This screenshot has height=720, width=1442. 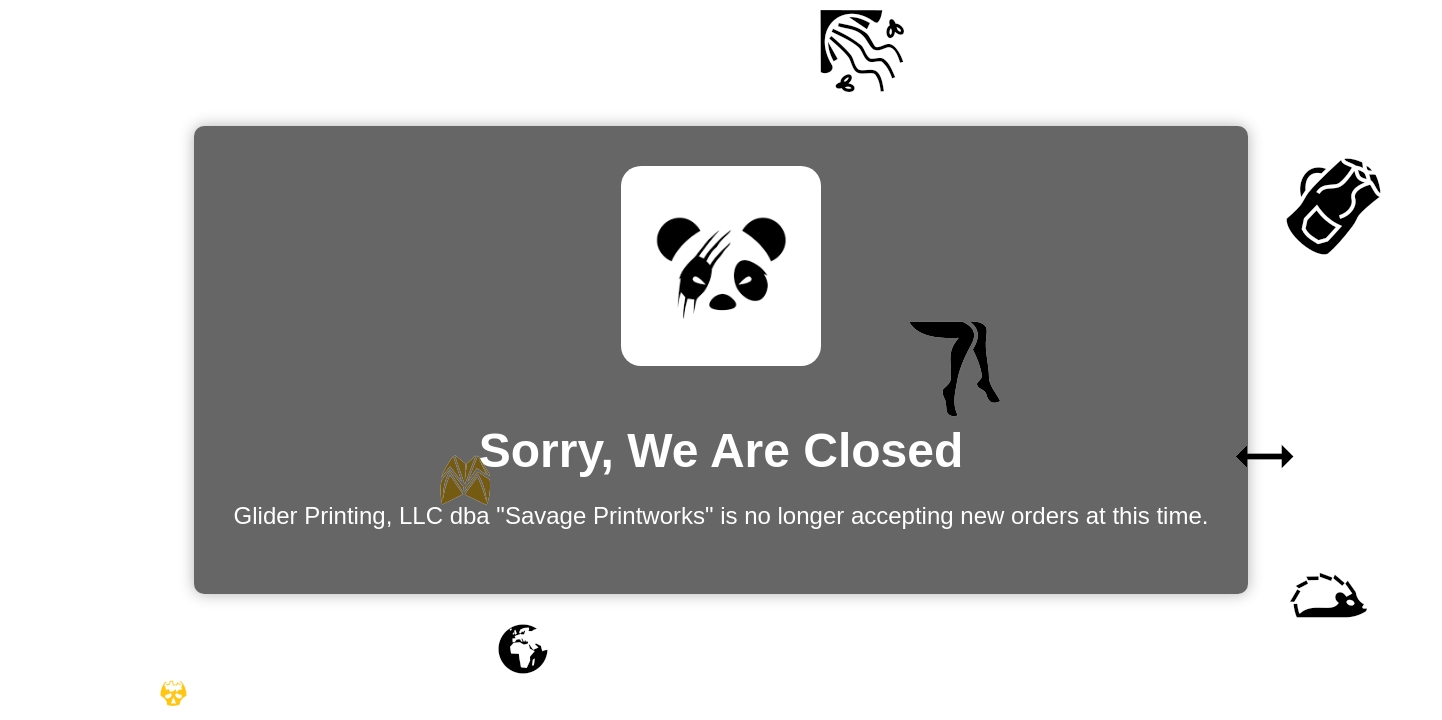 I want to click on play a fortune teller or paper folding game, so click(x=465, y=480).